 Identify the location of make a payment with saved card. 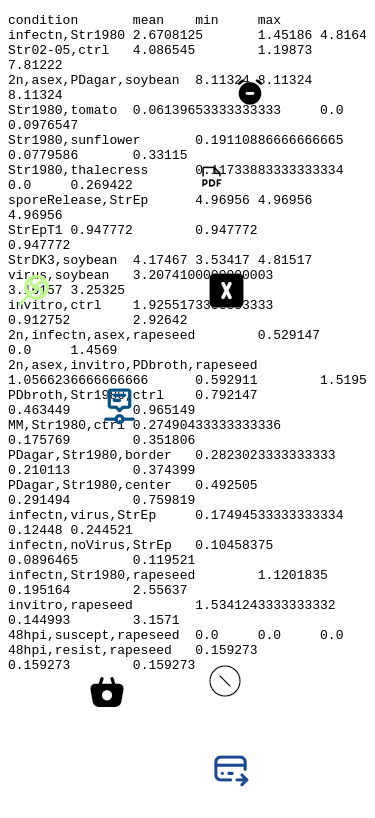
(230, 768).